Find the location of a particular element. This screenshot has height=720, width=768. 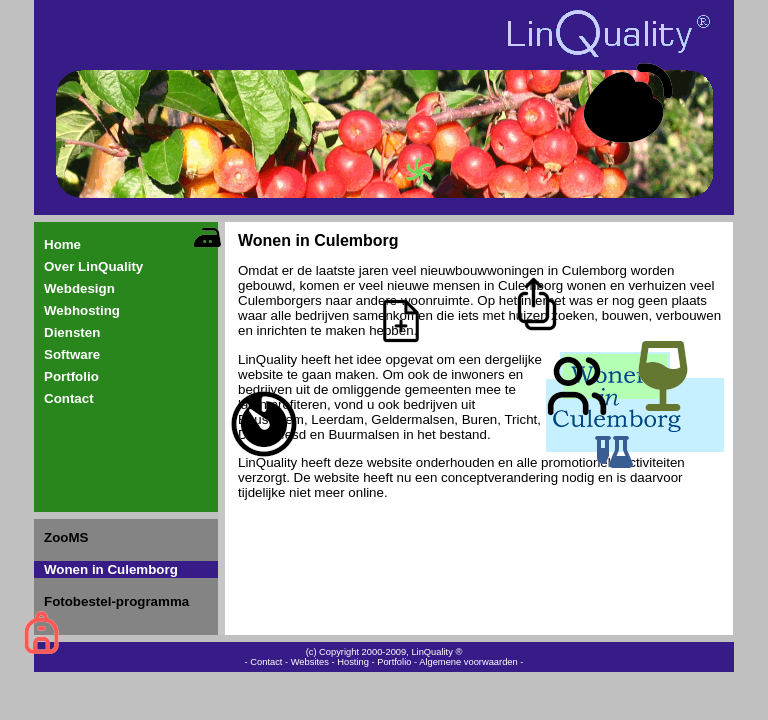

share or export multiple items is located at coordinates (537, 304).